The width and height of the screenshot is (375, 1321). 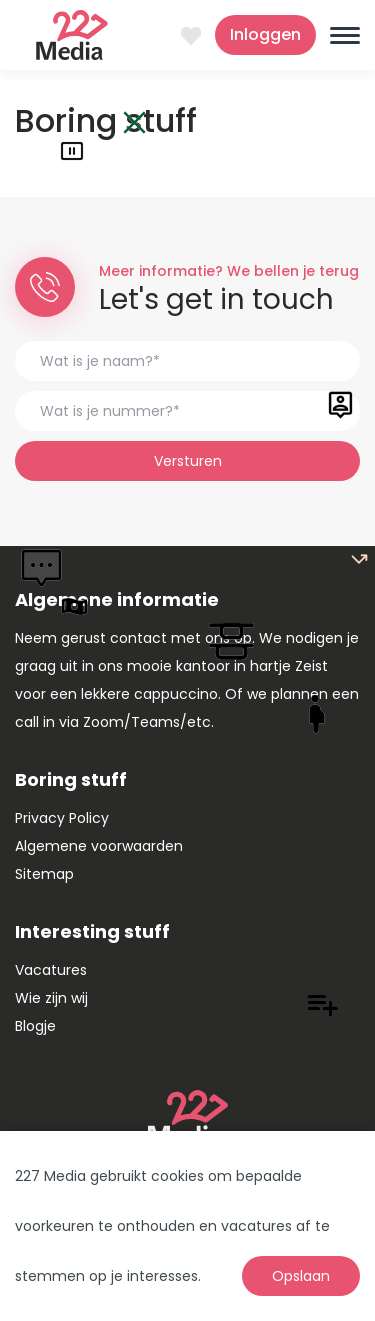 I want to click on view a person's location on the map, so click(x=340, y=404).